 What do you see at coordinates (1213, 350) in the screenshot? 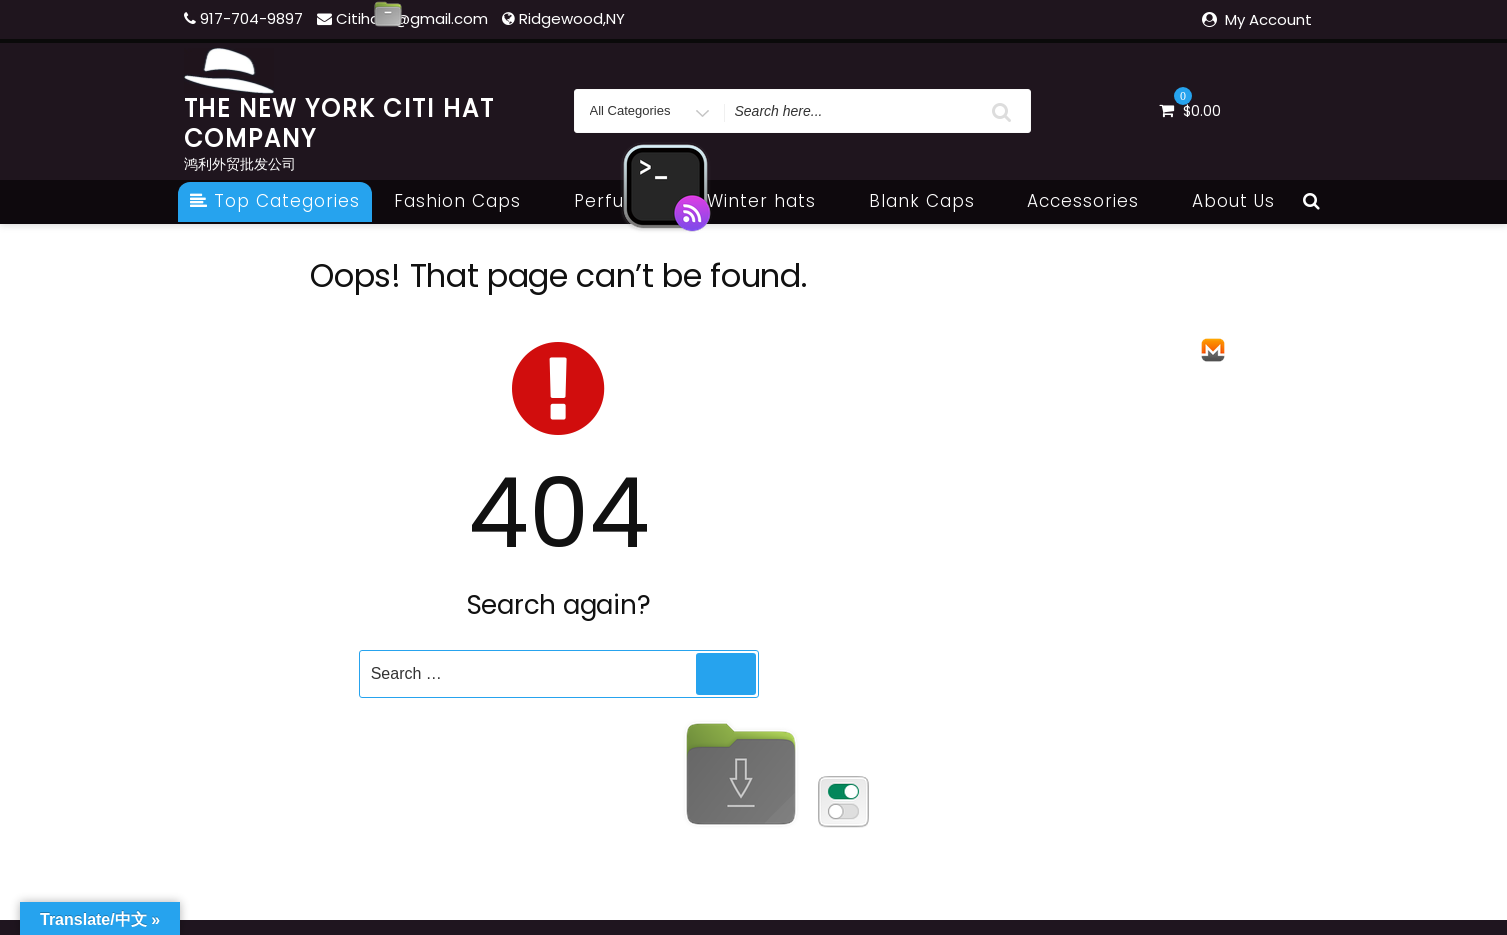
I see `open the Monero cryptocurrency wallet app` at bounding box center [1213, 350].